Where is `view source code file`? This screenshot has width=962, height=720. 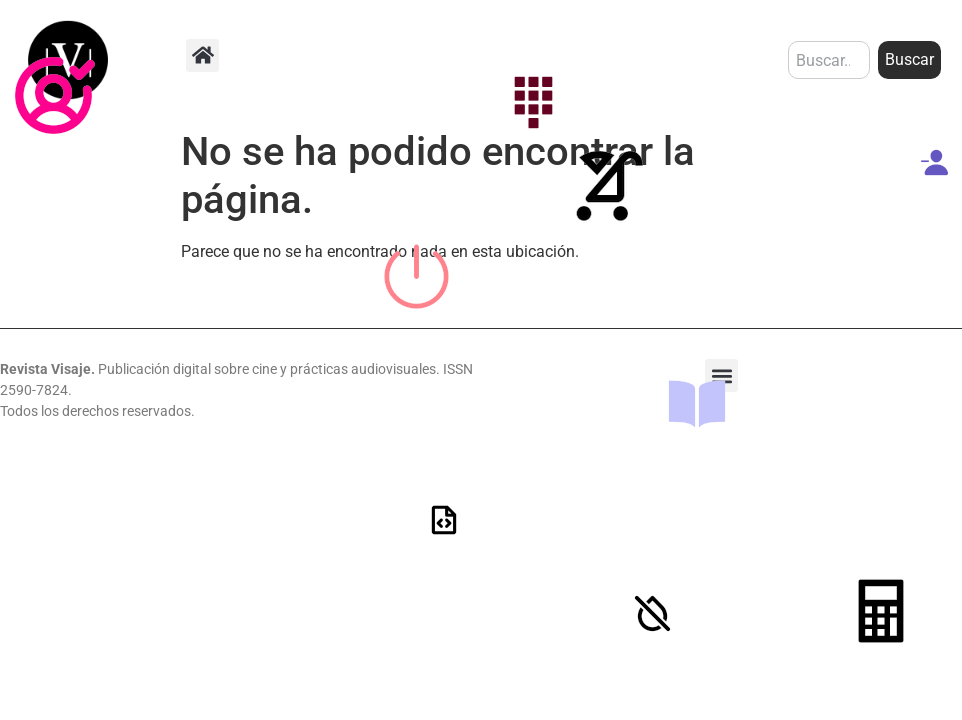
view source code file is located at coordinates (444, 520).